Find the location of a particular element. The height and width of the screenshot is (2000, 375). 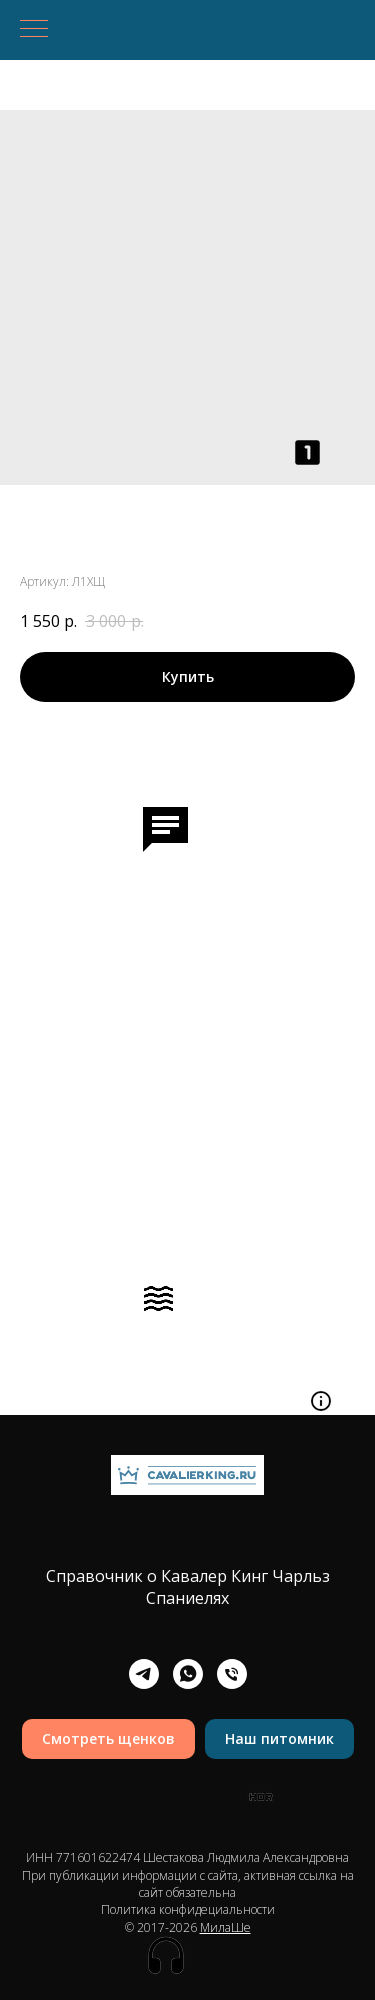

indicates water-related content or features is located at coordinates (158, 1298).